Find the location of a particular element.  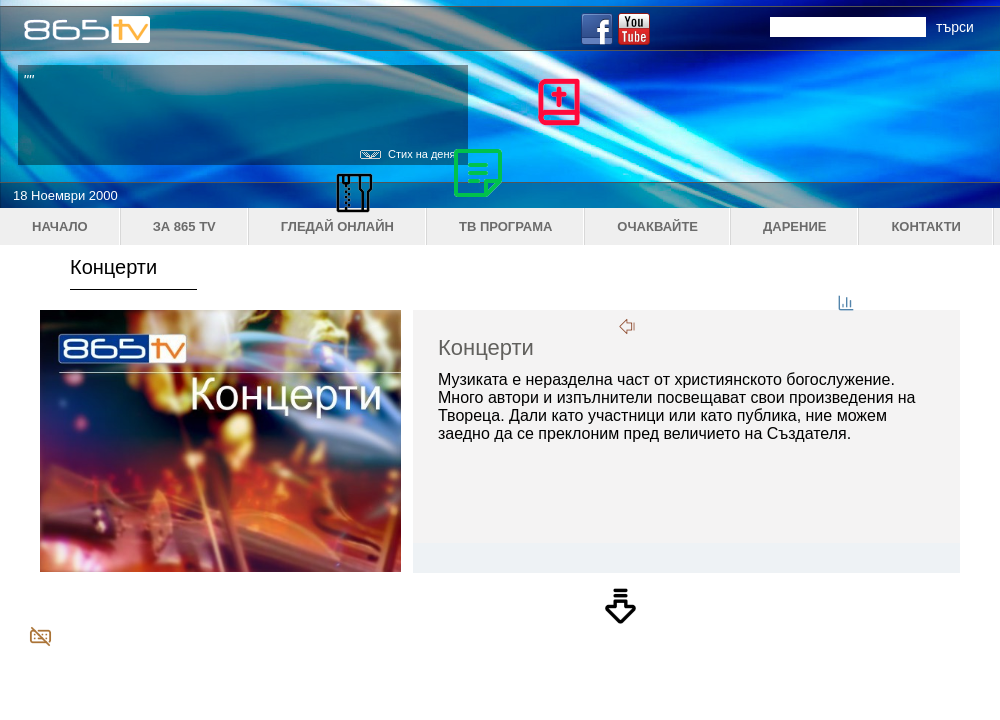

view analytics or statistics is located at coordinates (846, 303).